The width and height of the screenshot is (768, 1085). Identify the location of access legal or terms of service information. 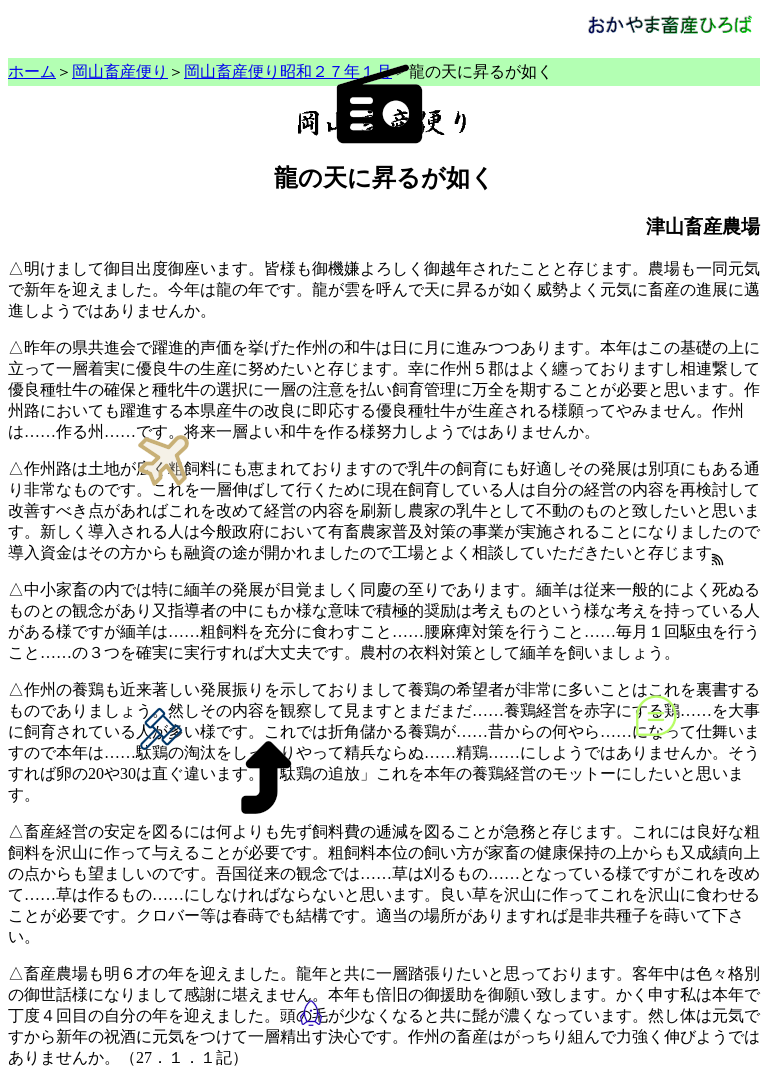
(159, 730).